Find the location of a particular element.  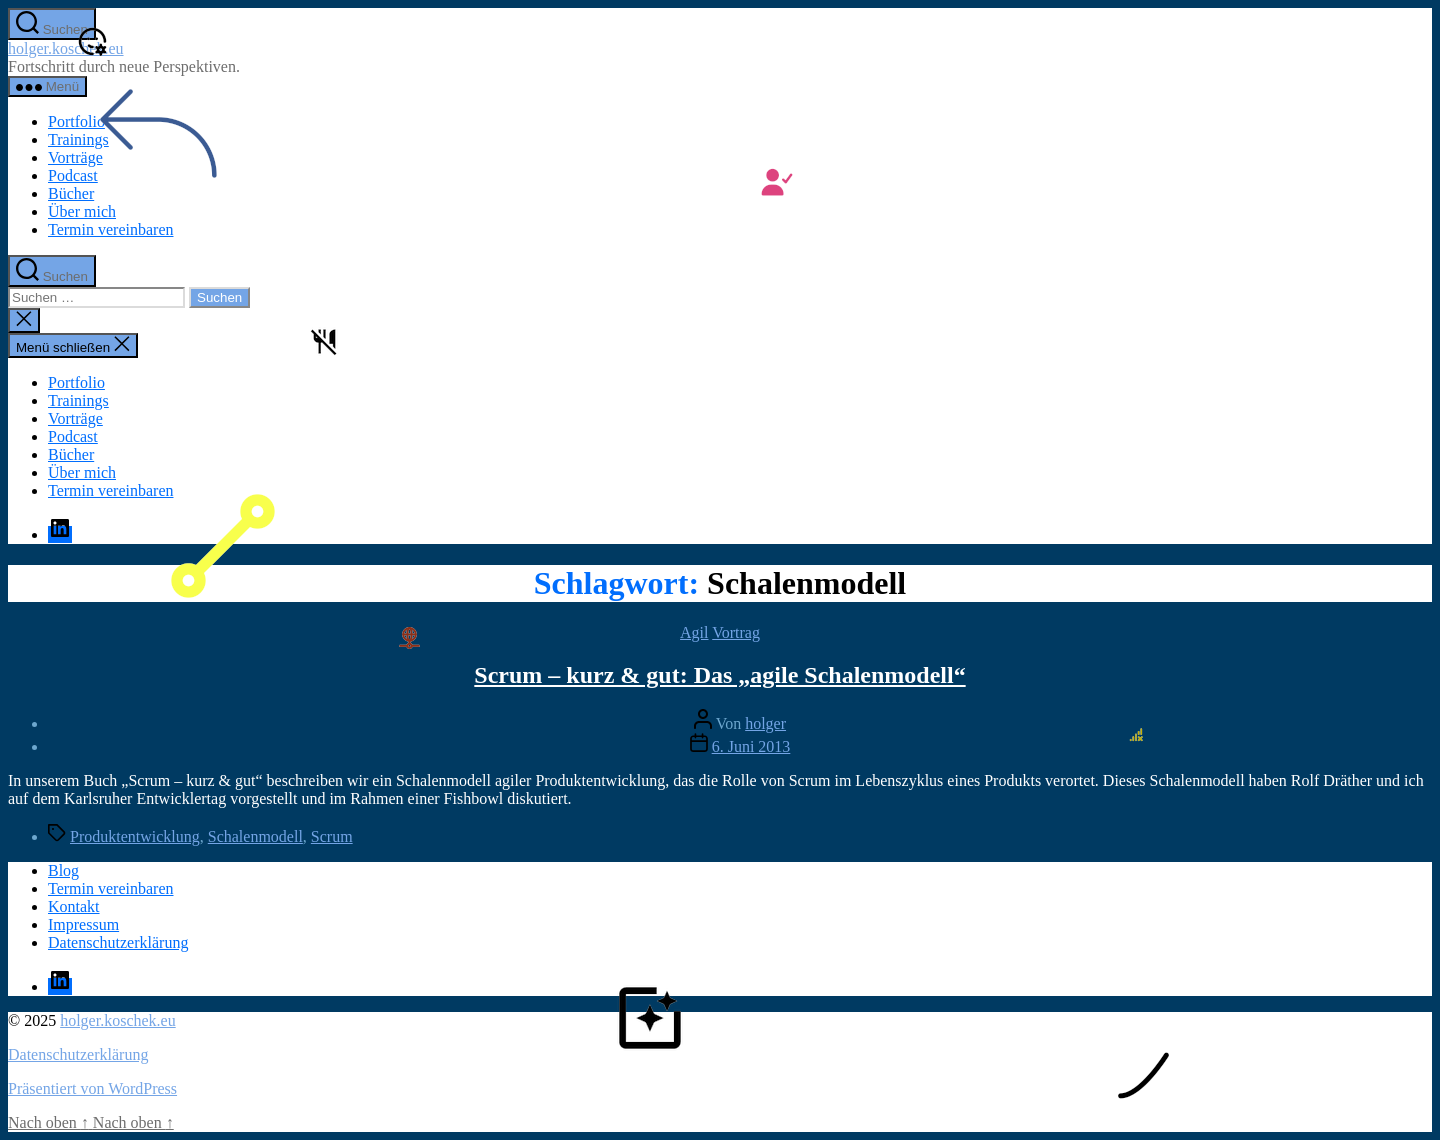

go back to previous screen is located at coordinates (158, 133).